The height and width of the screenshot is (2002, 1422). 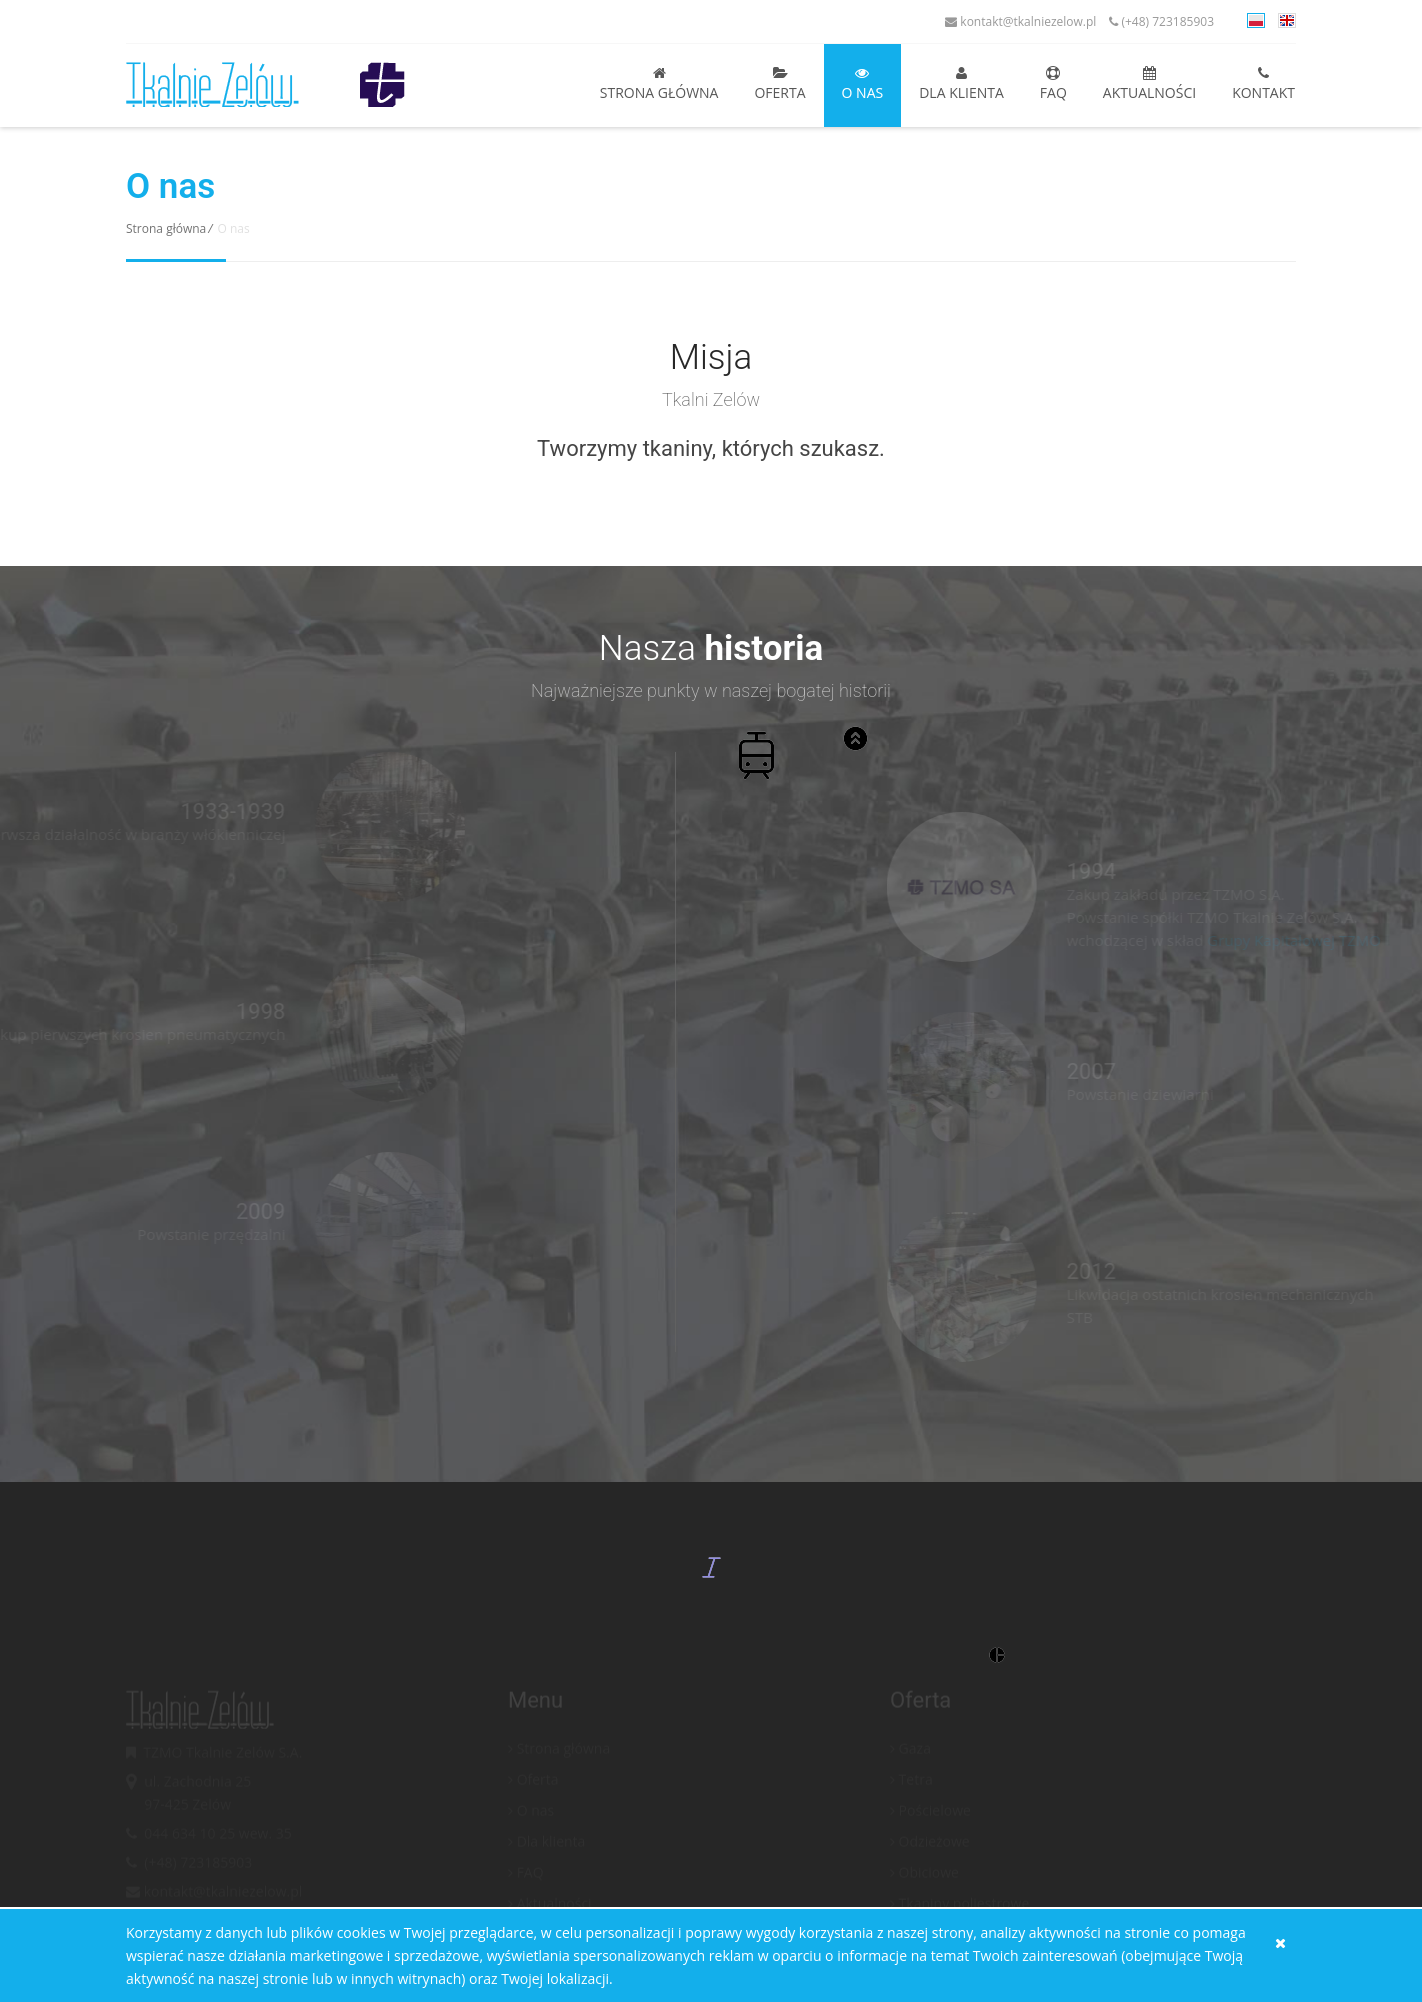 I want to click on scroll to top of page, so click(x=855, y=738).